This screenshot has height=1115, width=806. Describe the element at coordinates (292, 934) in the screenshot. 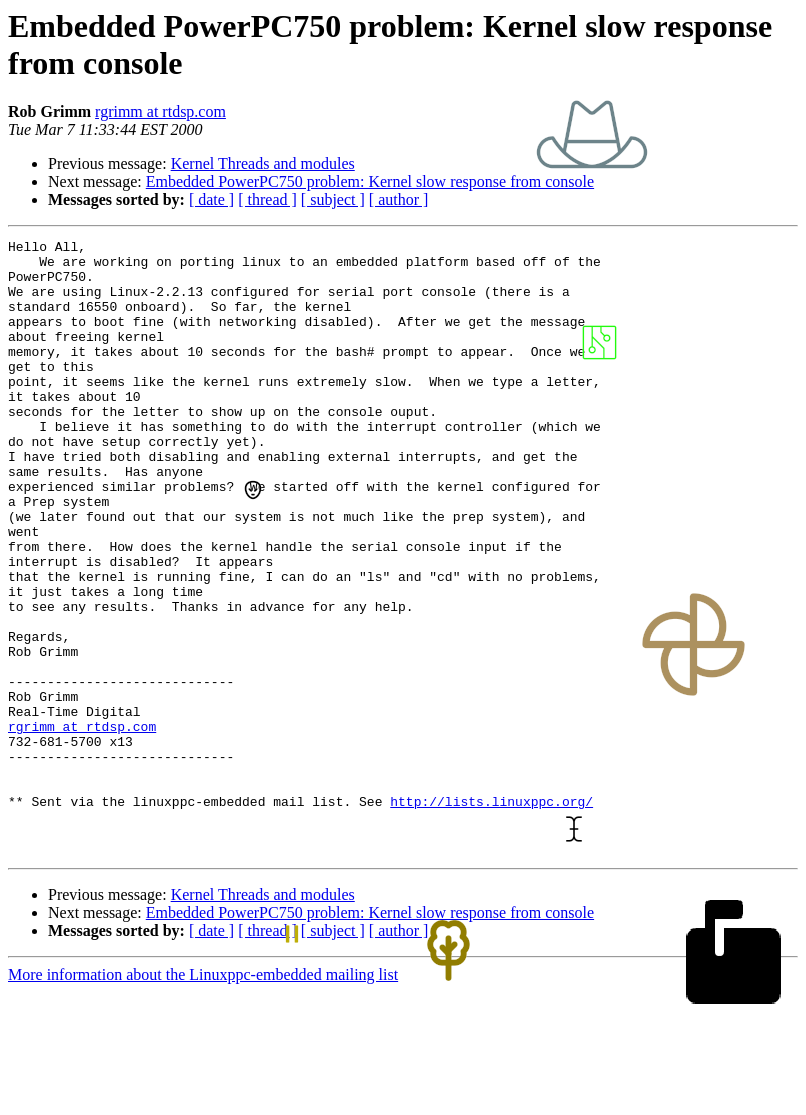

I see `pause media playback` at that location.